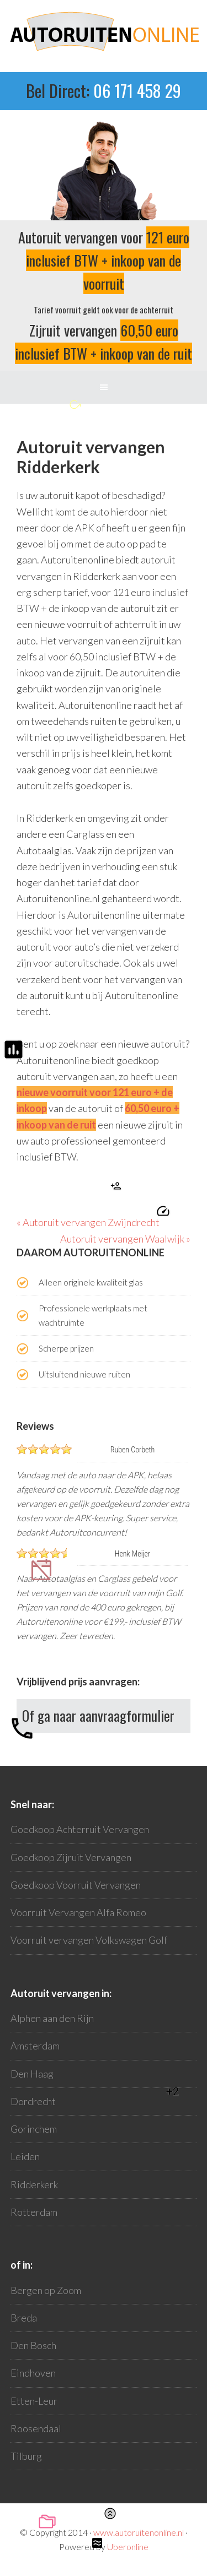 The width and height of the screenshot is (207, 2576). I want to click on indicates approximate or estimated value, so click(97, 2543).